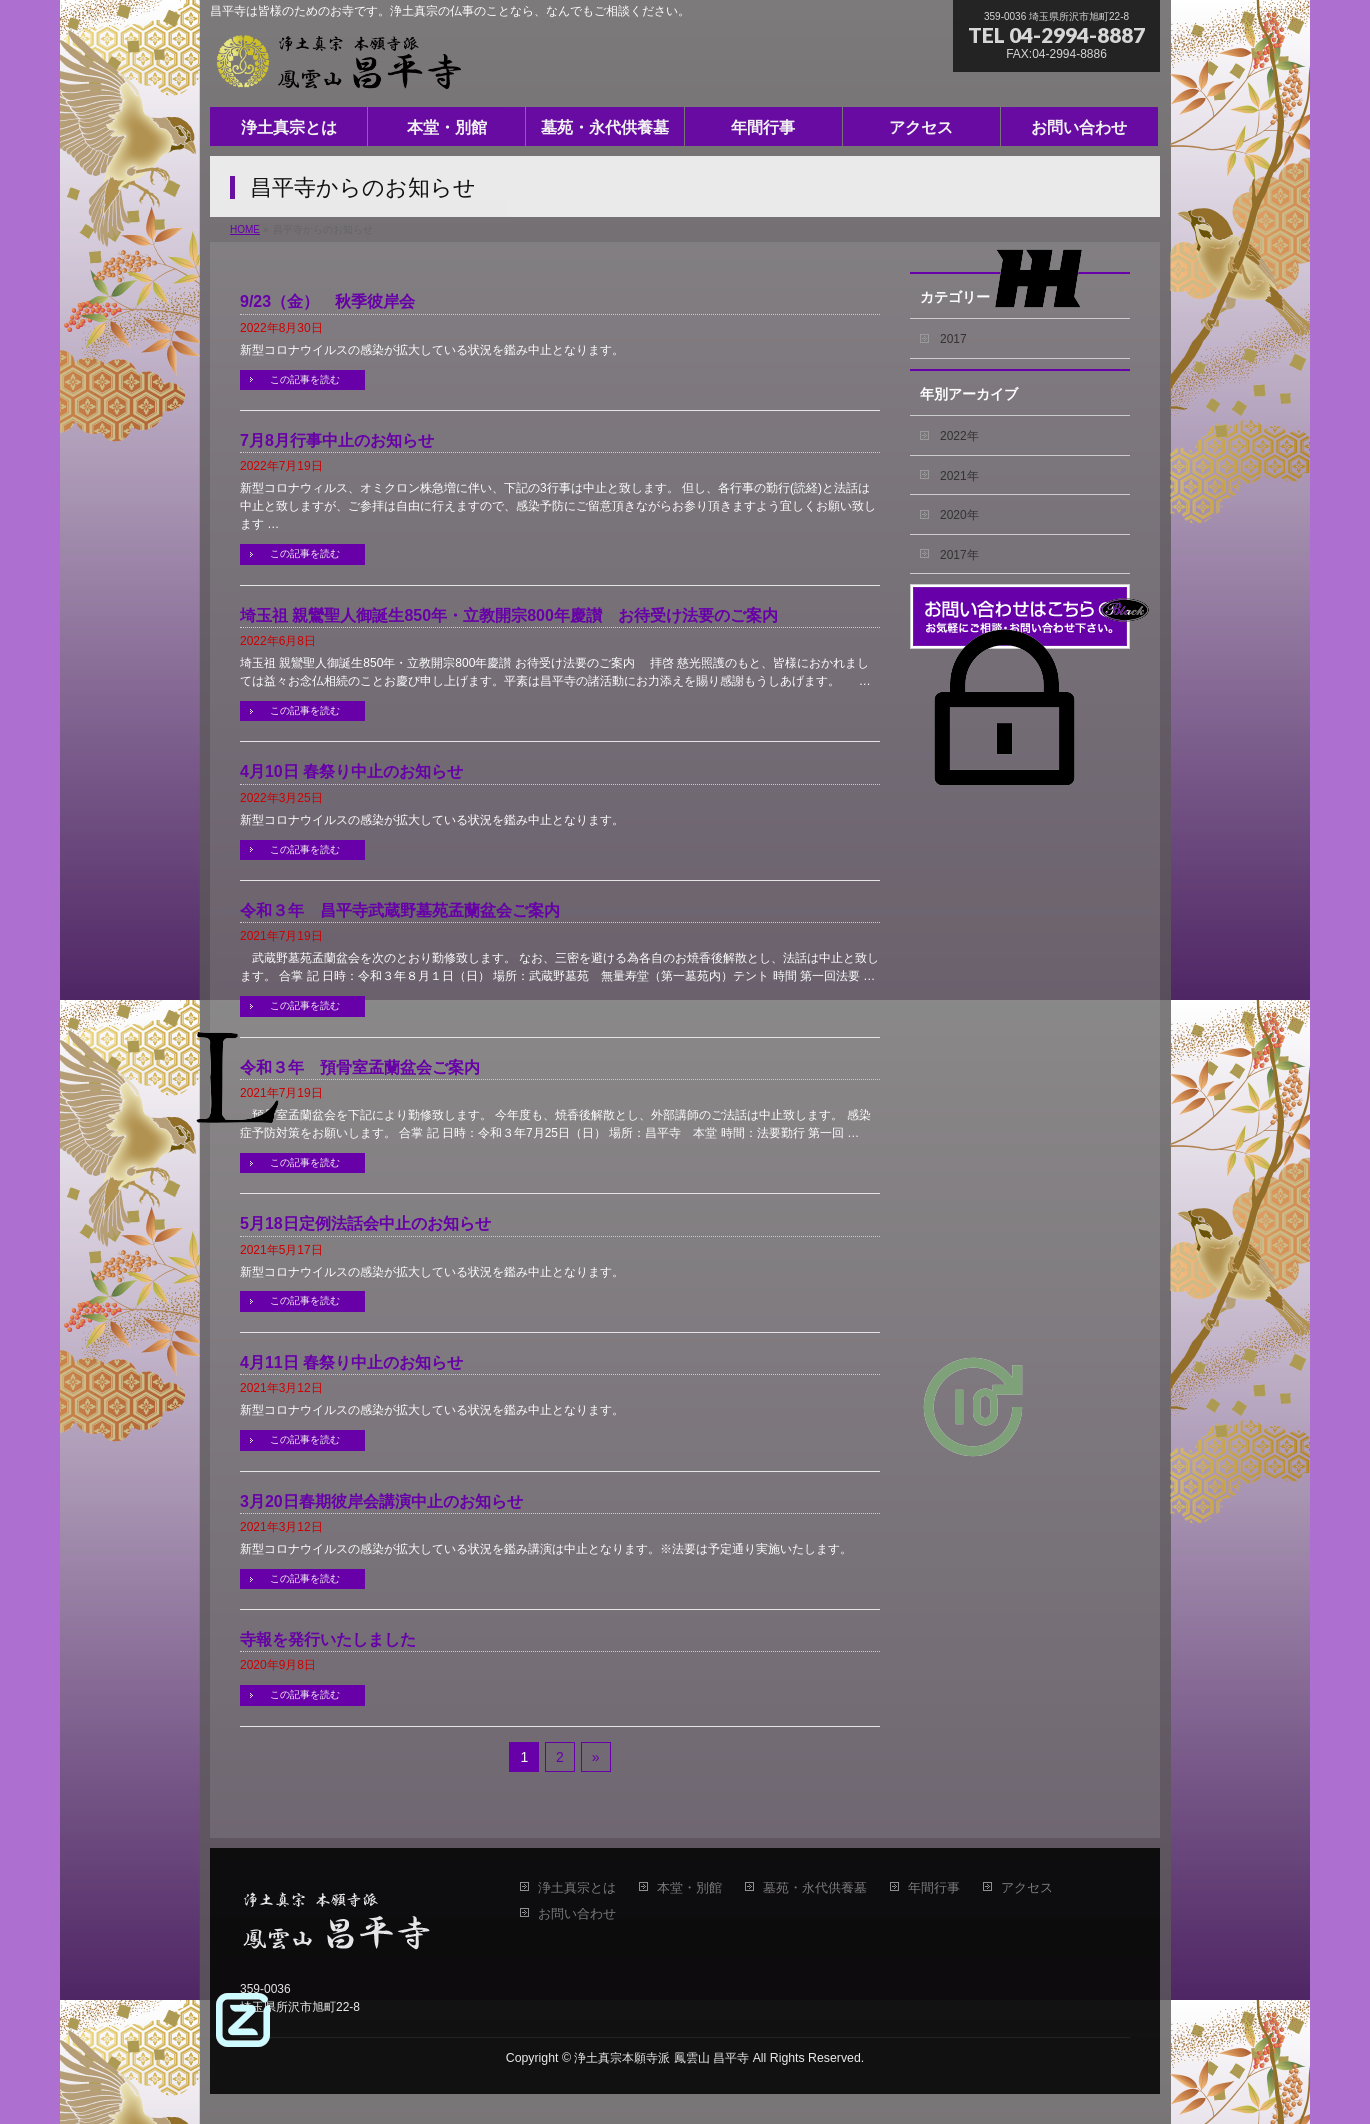  Describe the element at coordinates (243, 2020) in the screenshot. I see `open the ziggo app` at that location.